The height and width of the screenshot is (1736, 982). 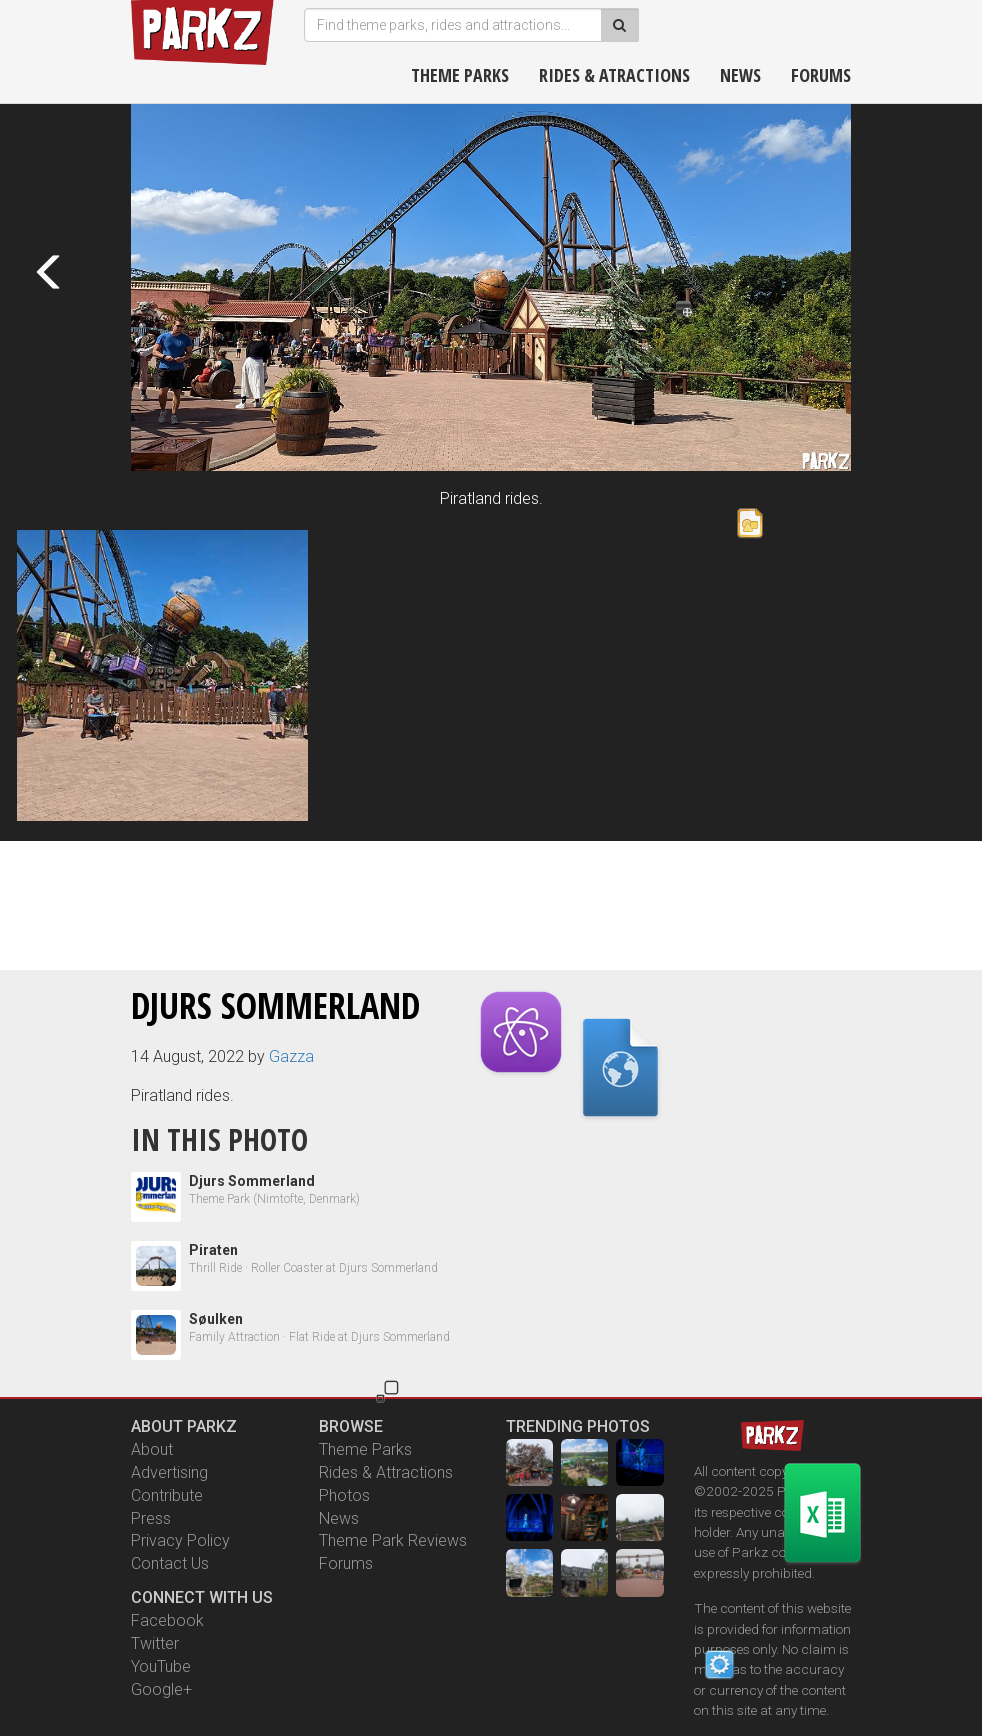 I want to click on spreadsheet template file, so click(x=822, y=1514).